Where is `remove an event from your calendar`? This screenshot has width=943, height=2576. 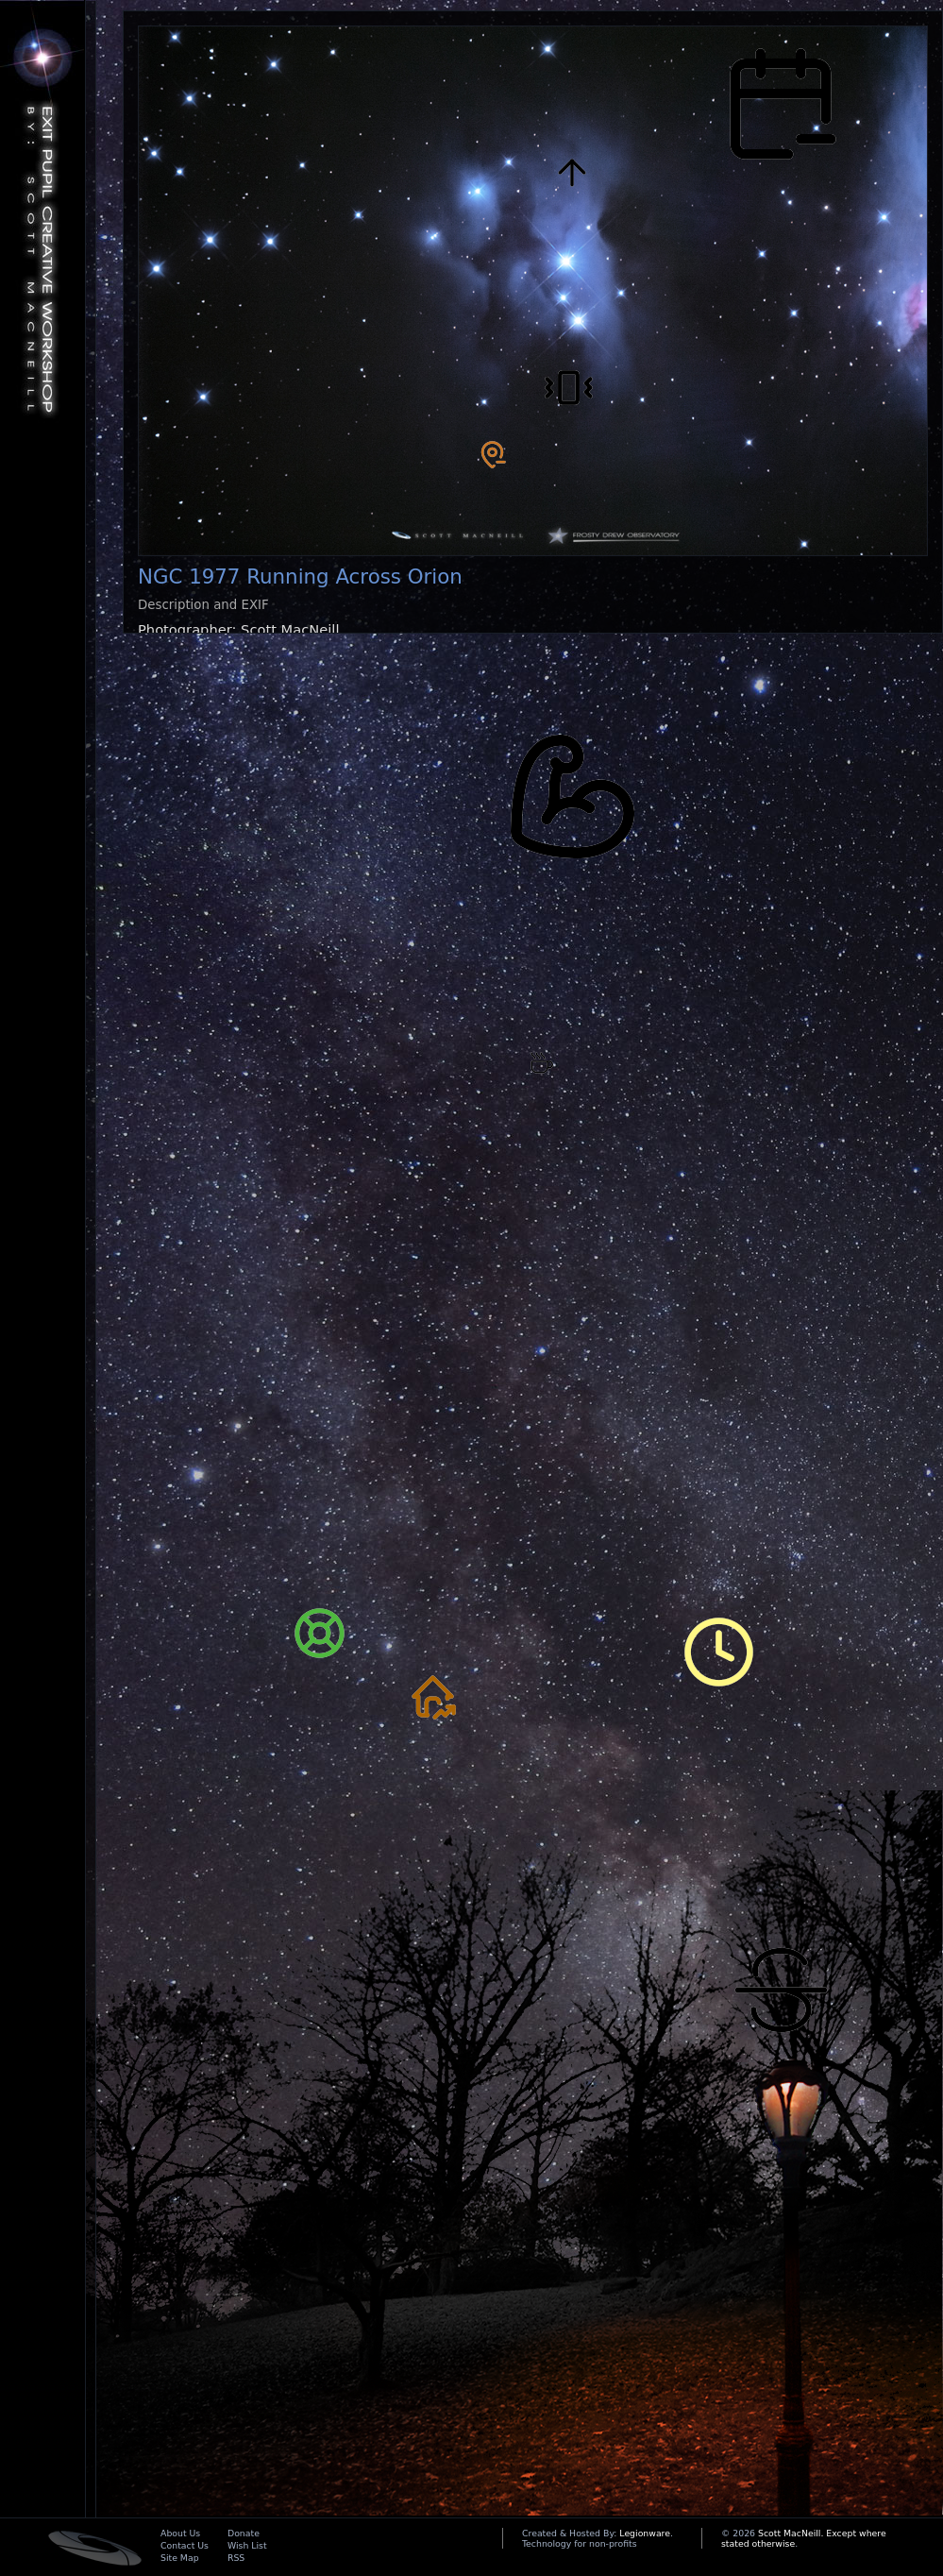
remove an event from your calendar is located at coordinates (781, 104).